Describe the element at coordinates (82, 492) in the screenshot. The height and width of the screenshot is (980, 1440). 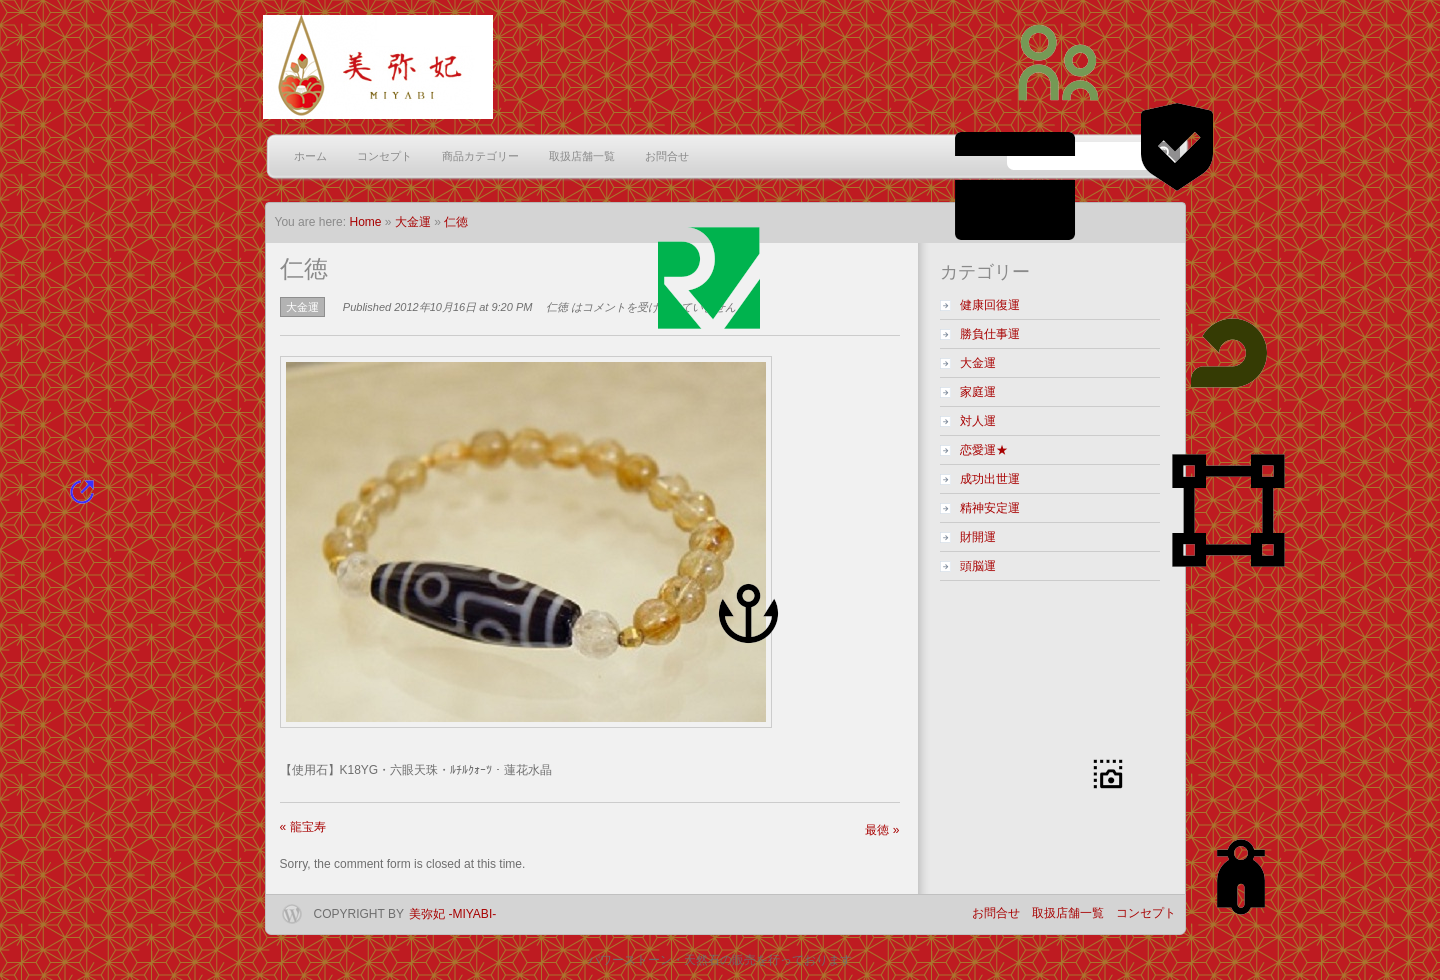
I see `share this content` at that location.